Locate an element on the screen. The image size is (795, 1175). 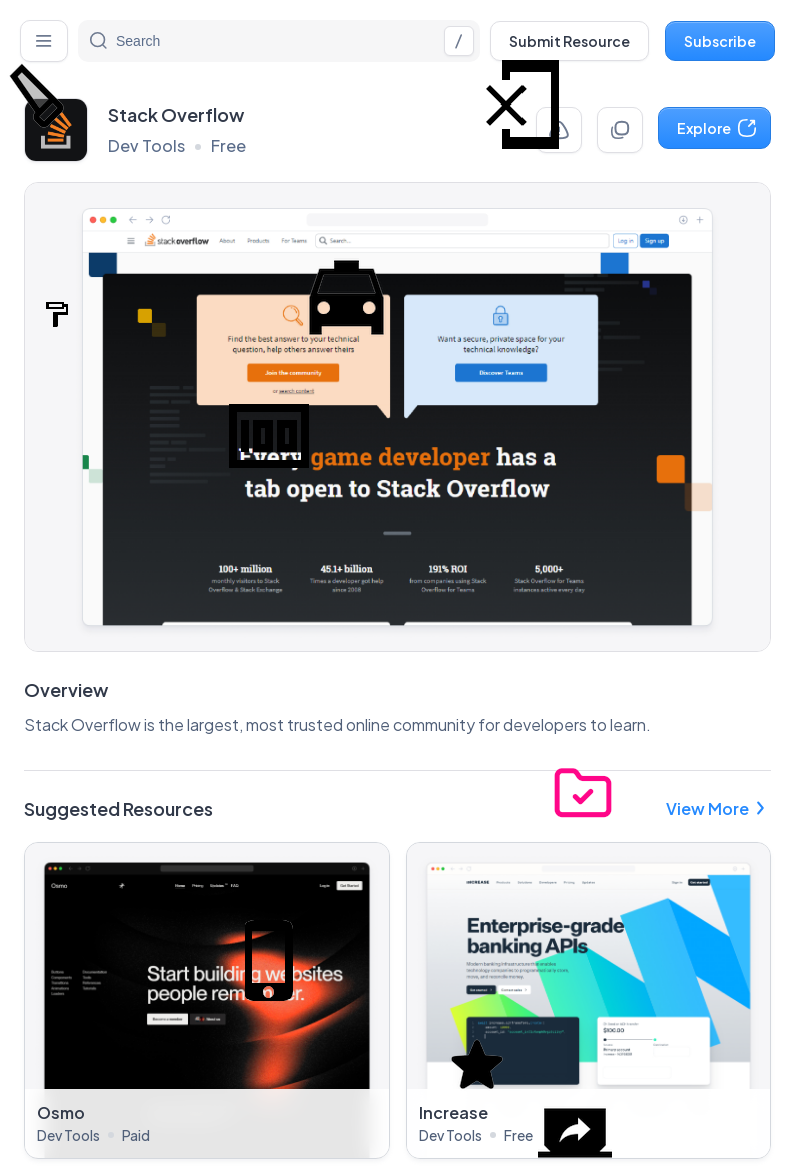
add item to favorites is located at coordinates (477, 1065).